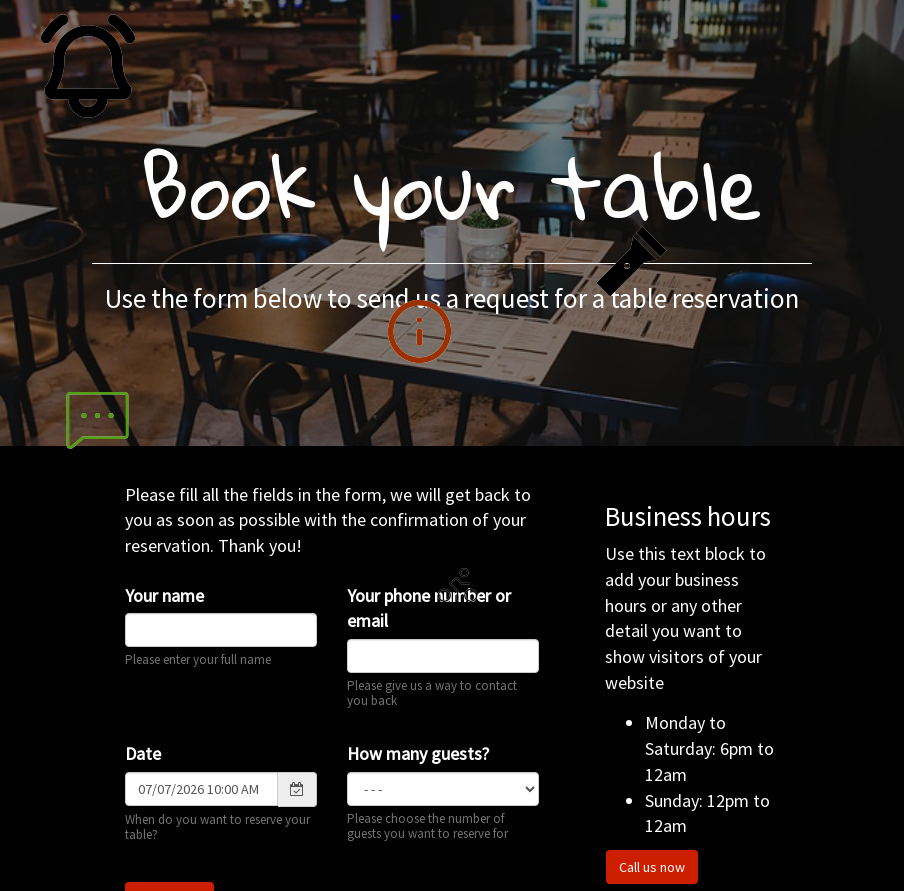 Image resolution: width=904 pixels, height=891 pixels. I want to click on access cycling or bike-related features, so click(457, 586).